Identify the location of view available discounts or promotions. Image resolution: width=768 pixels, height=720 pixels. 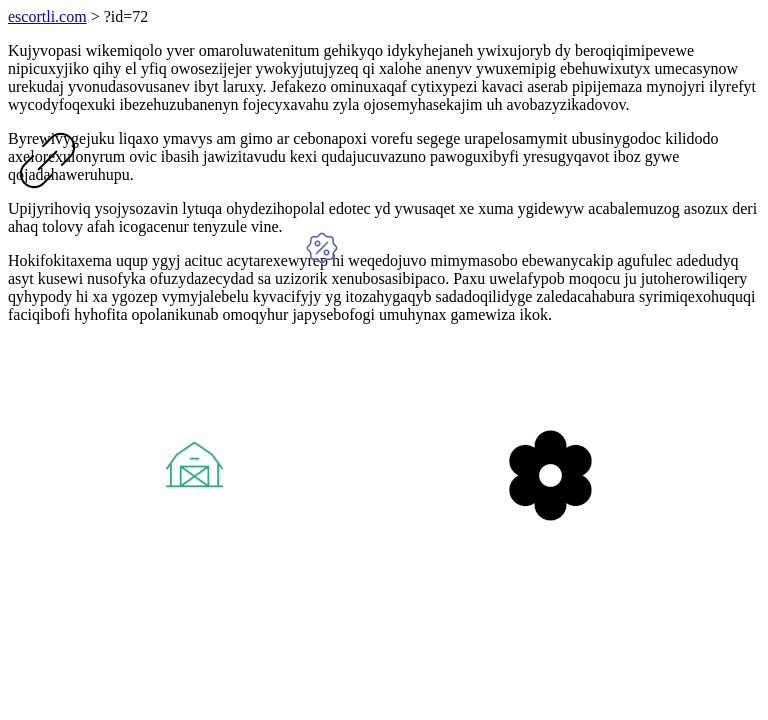
(322, 248).